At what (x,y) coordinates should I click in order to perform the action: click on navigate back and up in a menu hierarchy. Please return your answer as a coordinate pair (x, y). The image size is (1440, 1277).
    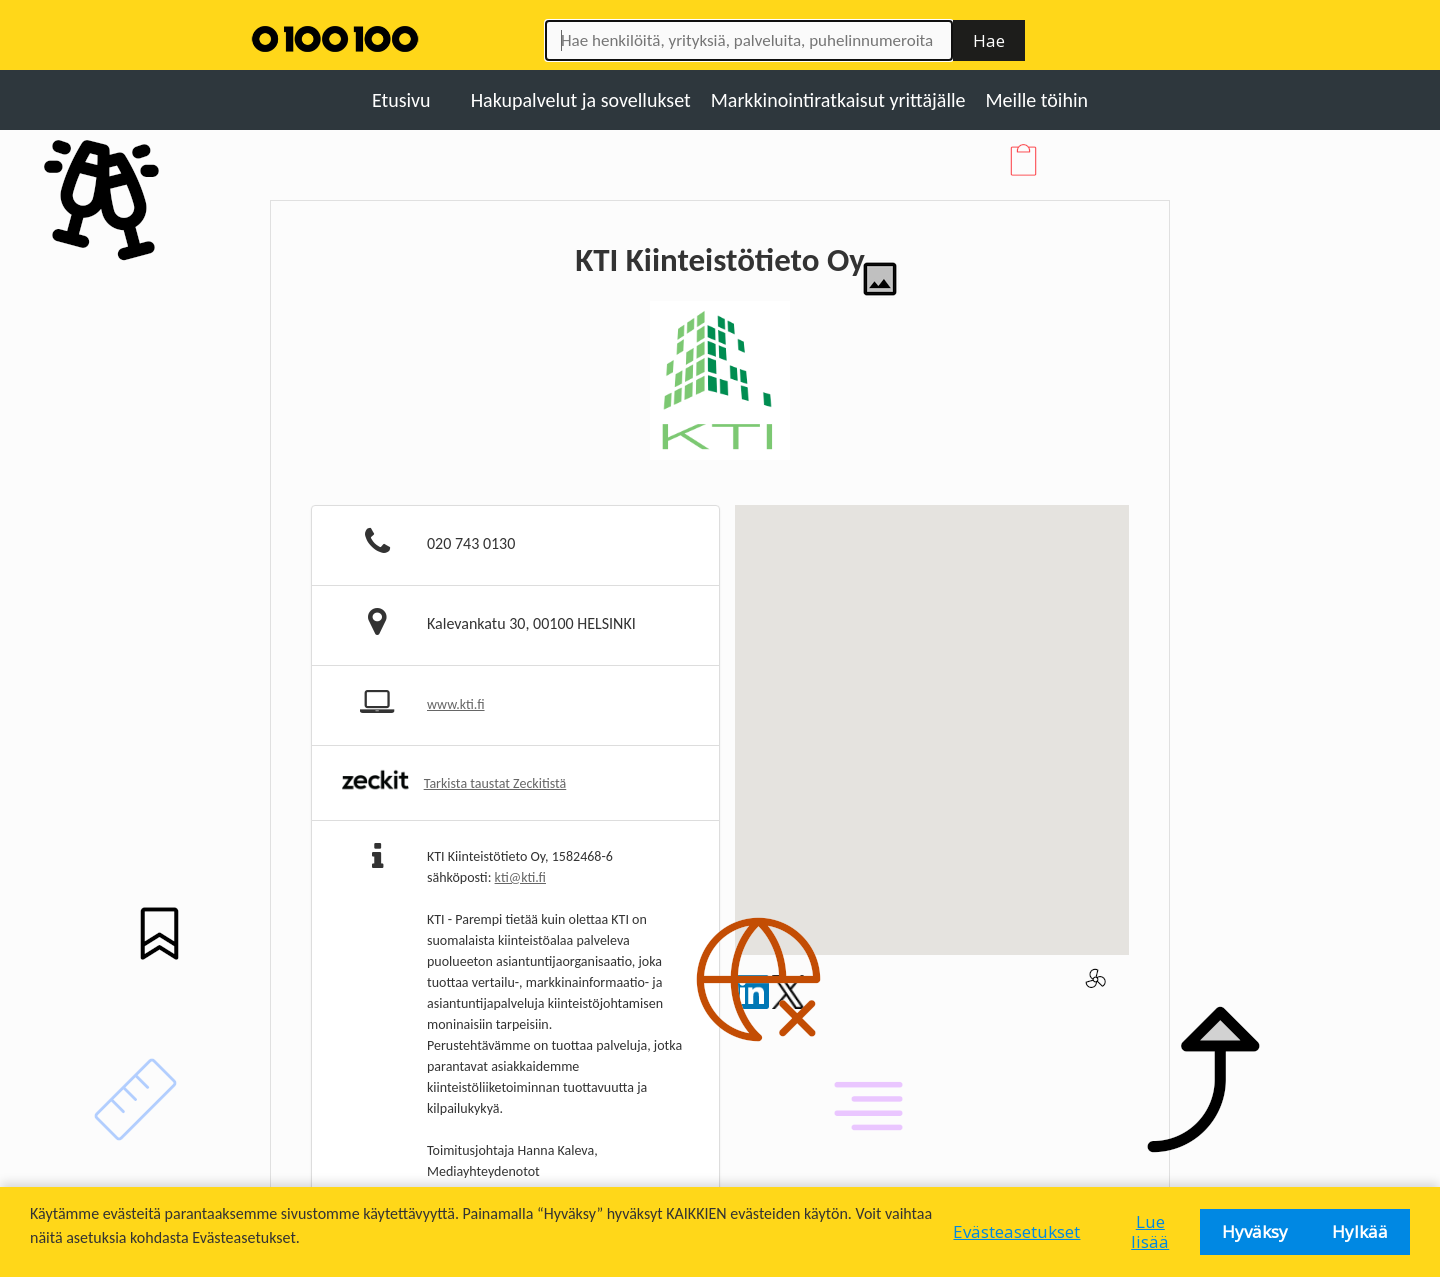
    Looking at the image, I should click on (1203, 1079).